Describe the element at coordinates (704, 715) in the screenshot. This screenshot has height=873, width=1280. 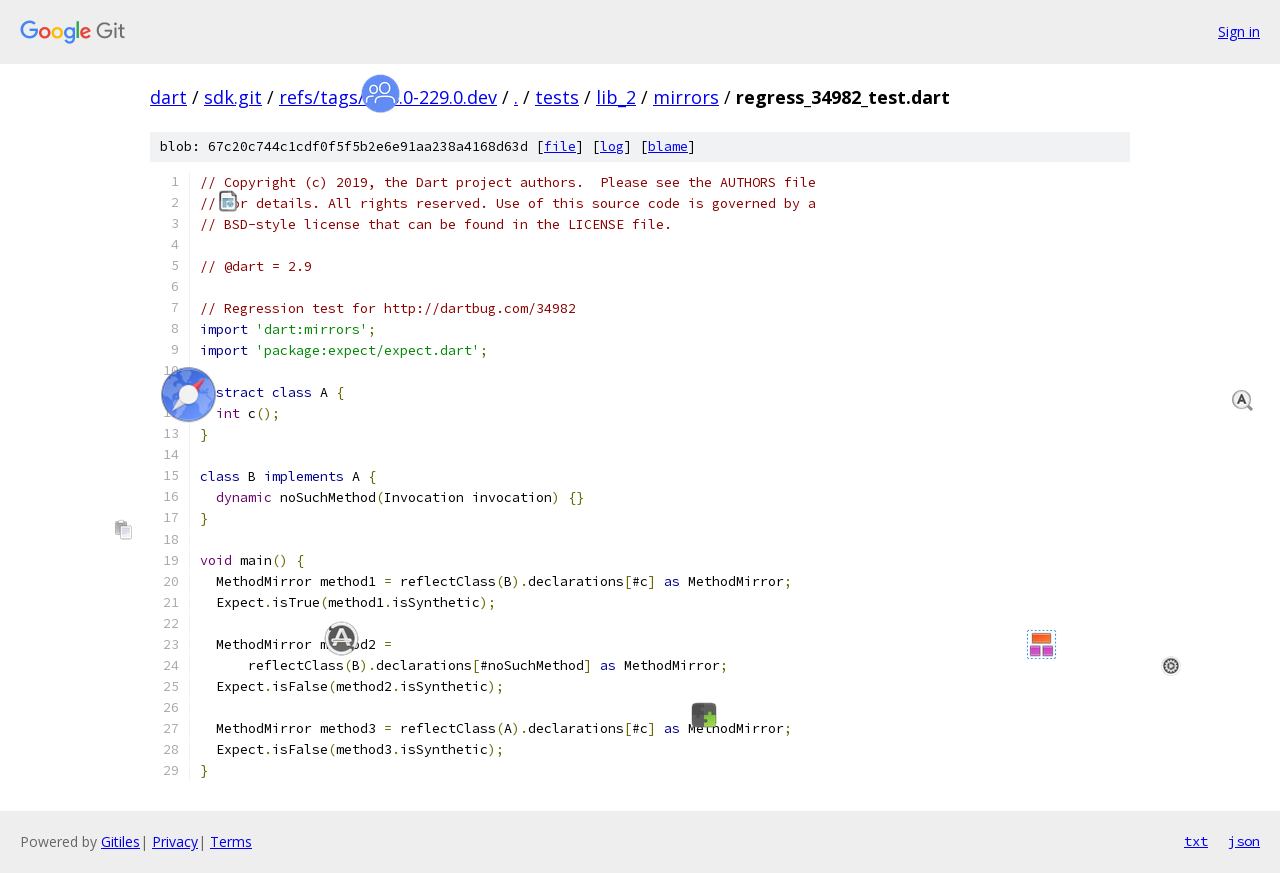
I see `open gnome shell extensions manager` at that location.